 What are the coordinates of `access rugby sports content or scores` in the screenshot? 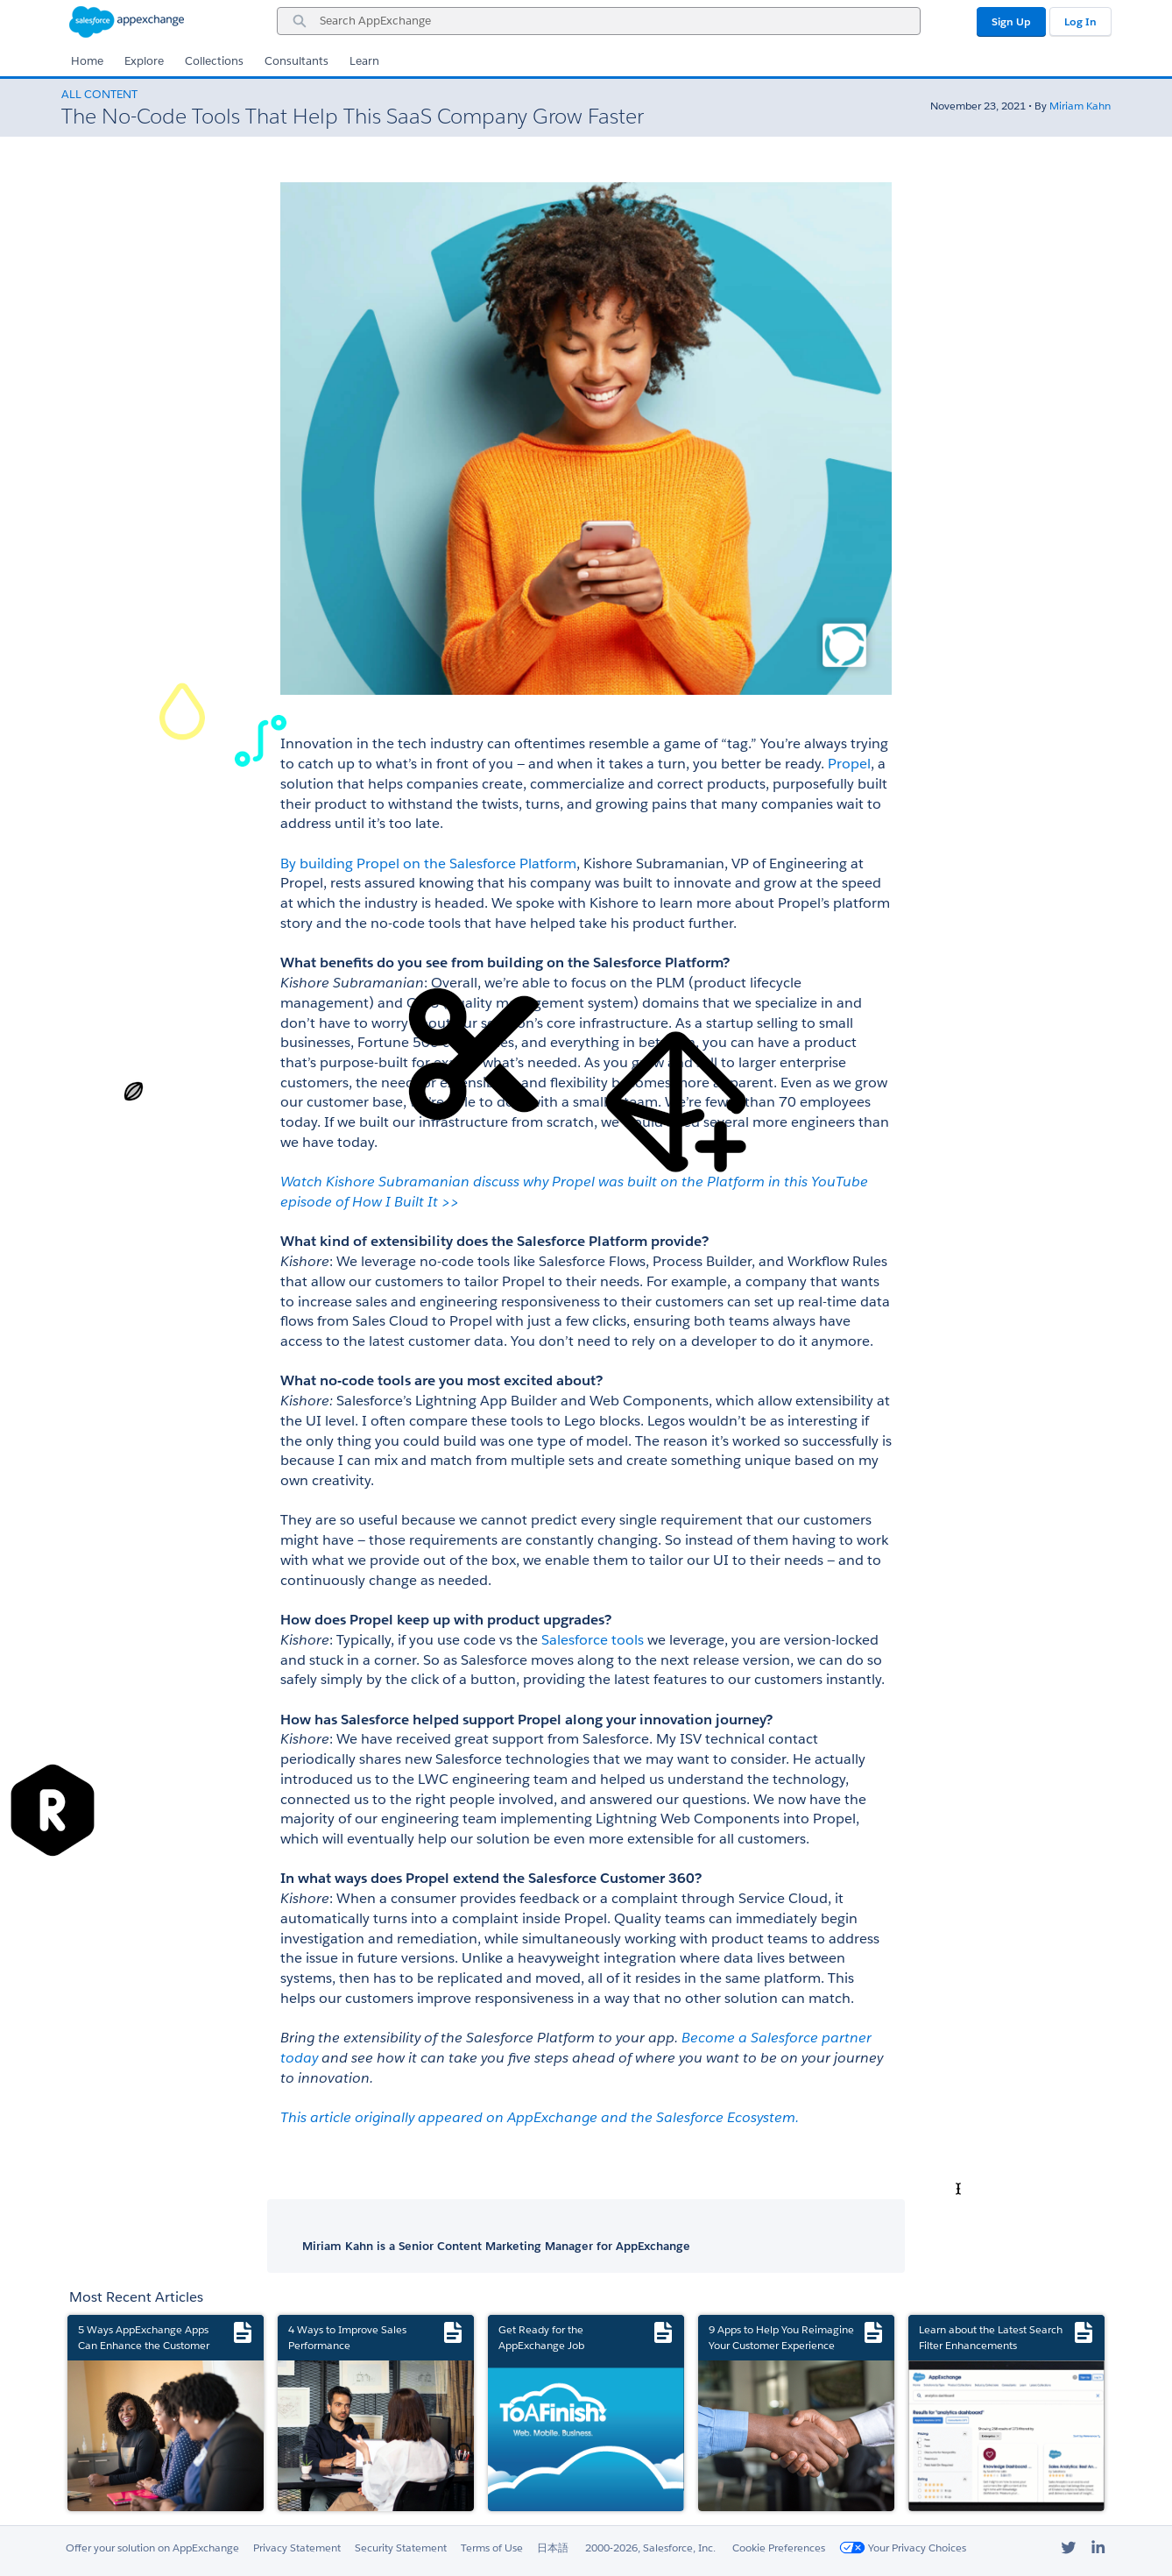 It's located at (133, 1091).